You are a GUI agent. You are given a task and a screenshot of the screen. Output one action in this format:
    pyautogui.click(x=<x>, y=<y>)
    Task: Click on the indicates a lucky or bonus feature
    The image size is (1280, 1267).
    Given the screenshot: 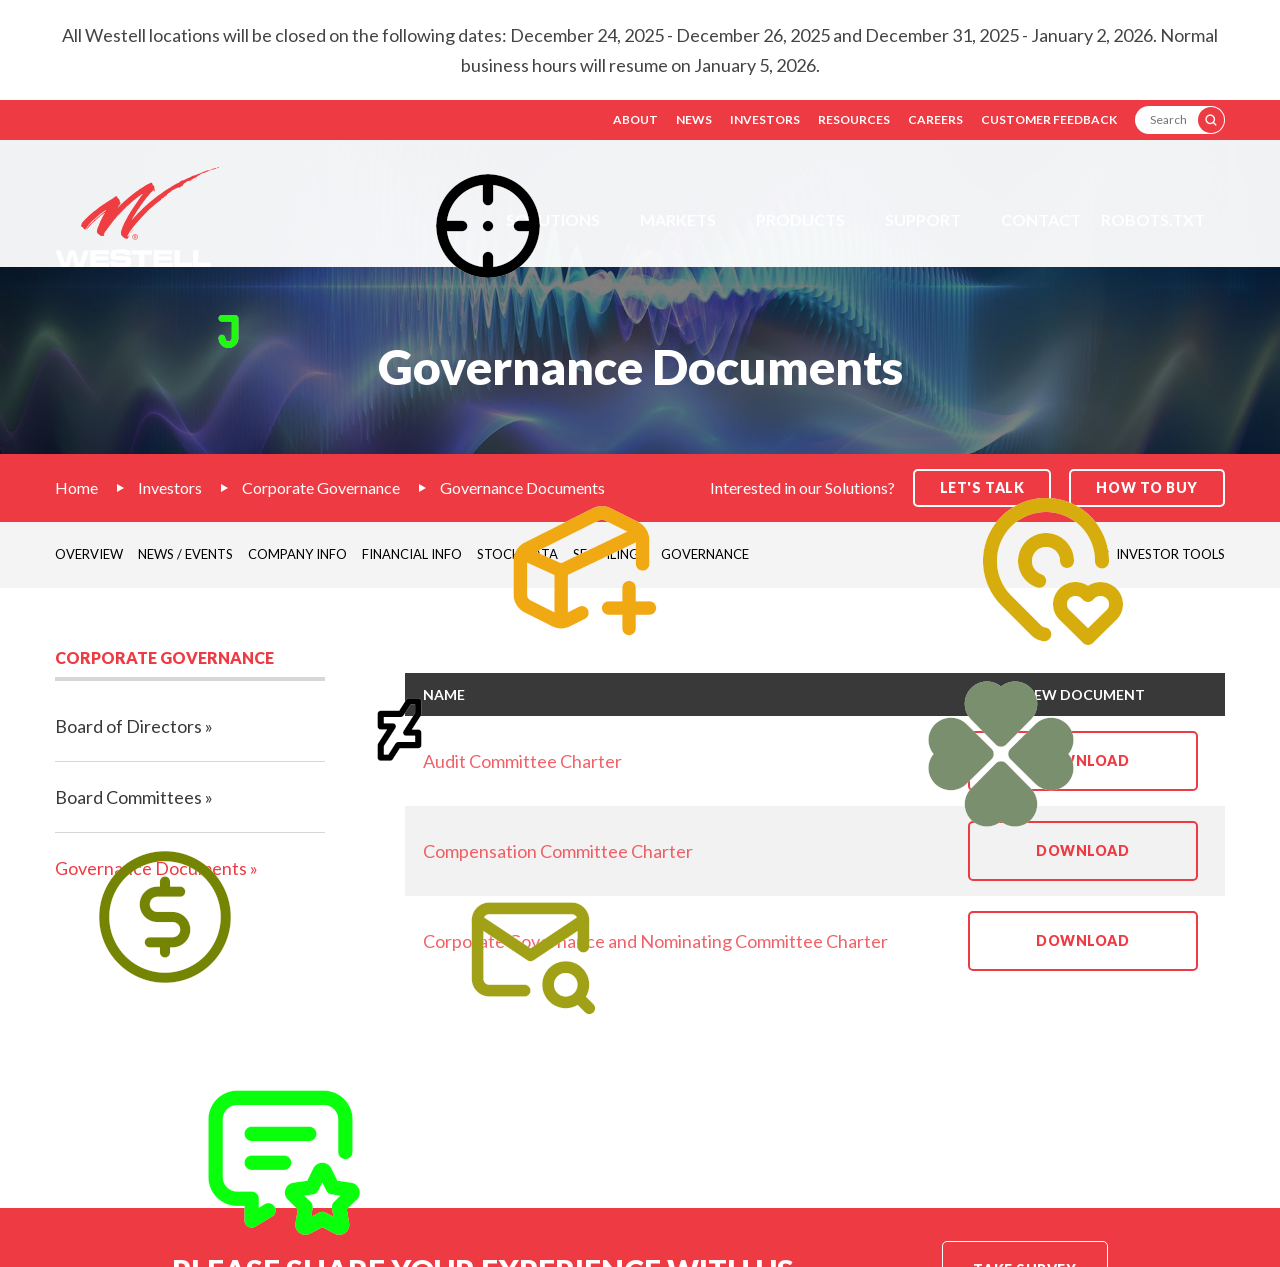 What is the action you would take?
    pyautogui.click(x=1001, y=754)
    